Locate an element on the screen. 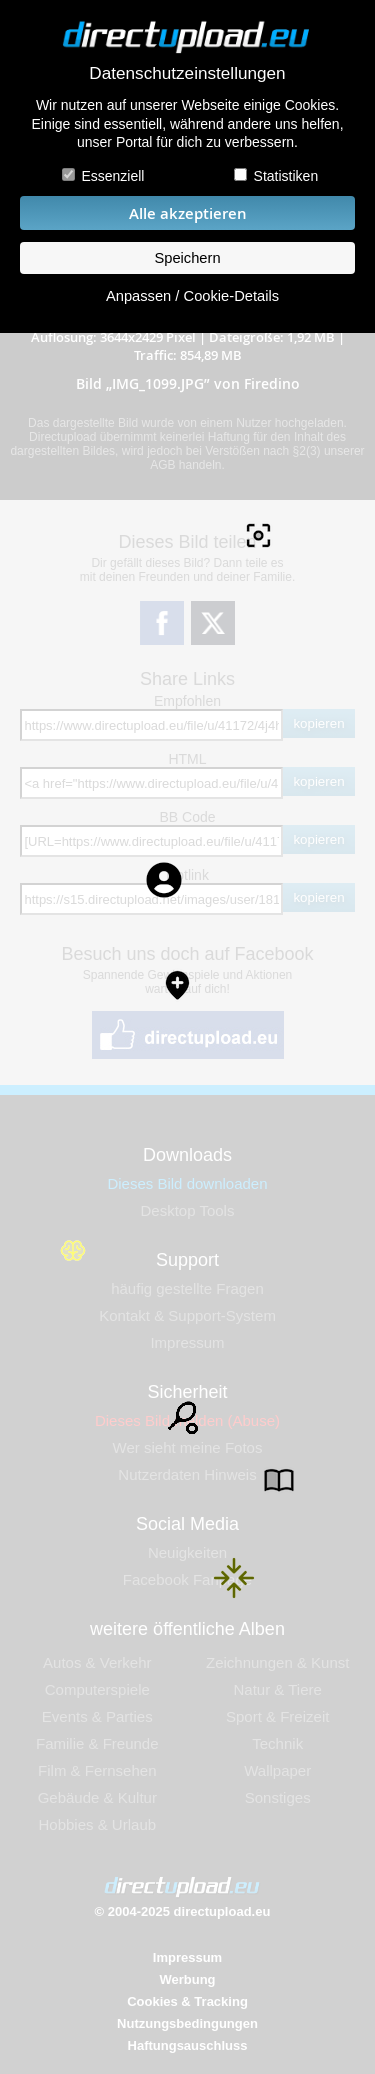 The height and width of the screenshot is (2074, 375). access AI or smart features is located at coordinates (73, 1251).